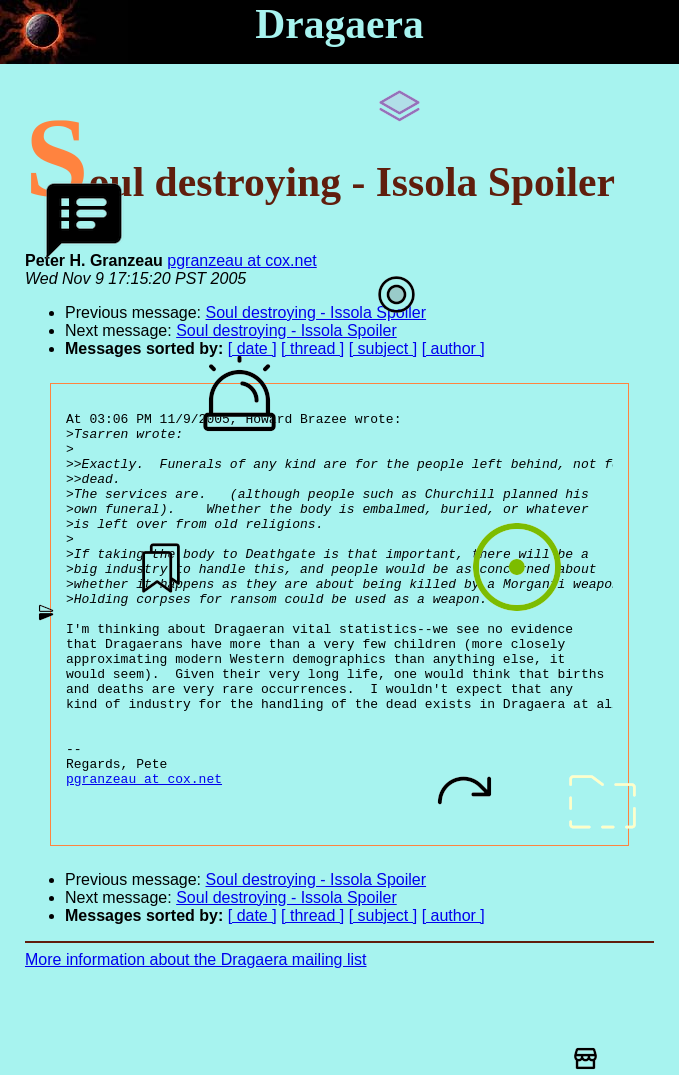 Image resolution: width=679 pixels, height=1075 pixels. What do you see at coordinates (161, 568) in the screenshot?
I see `view your saved bookmarks` at bounding box center [161, 568].